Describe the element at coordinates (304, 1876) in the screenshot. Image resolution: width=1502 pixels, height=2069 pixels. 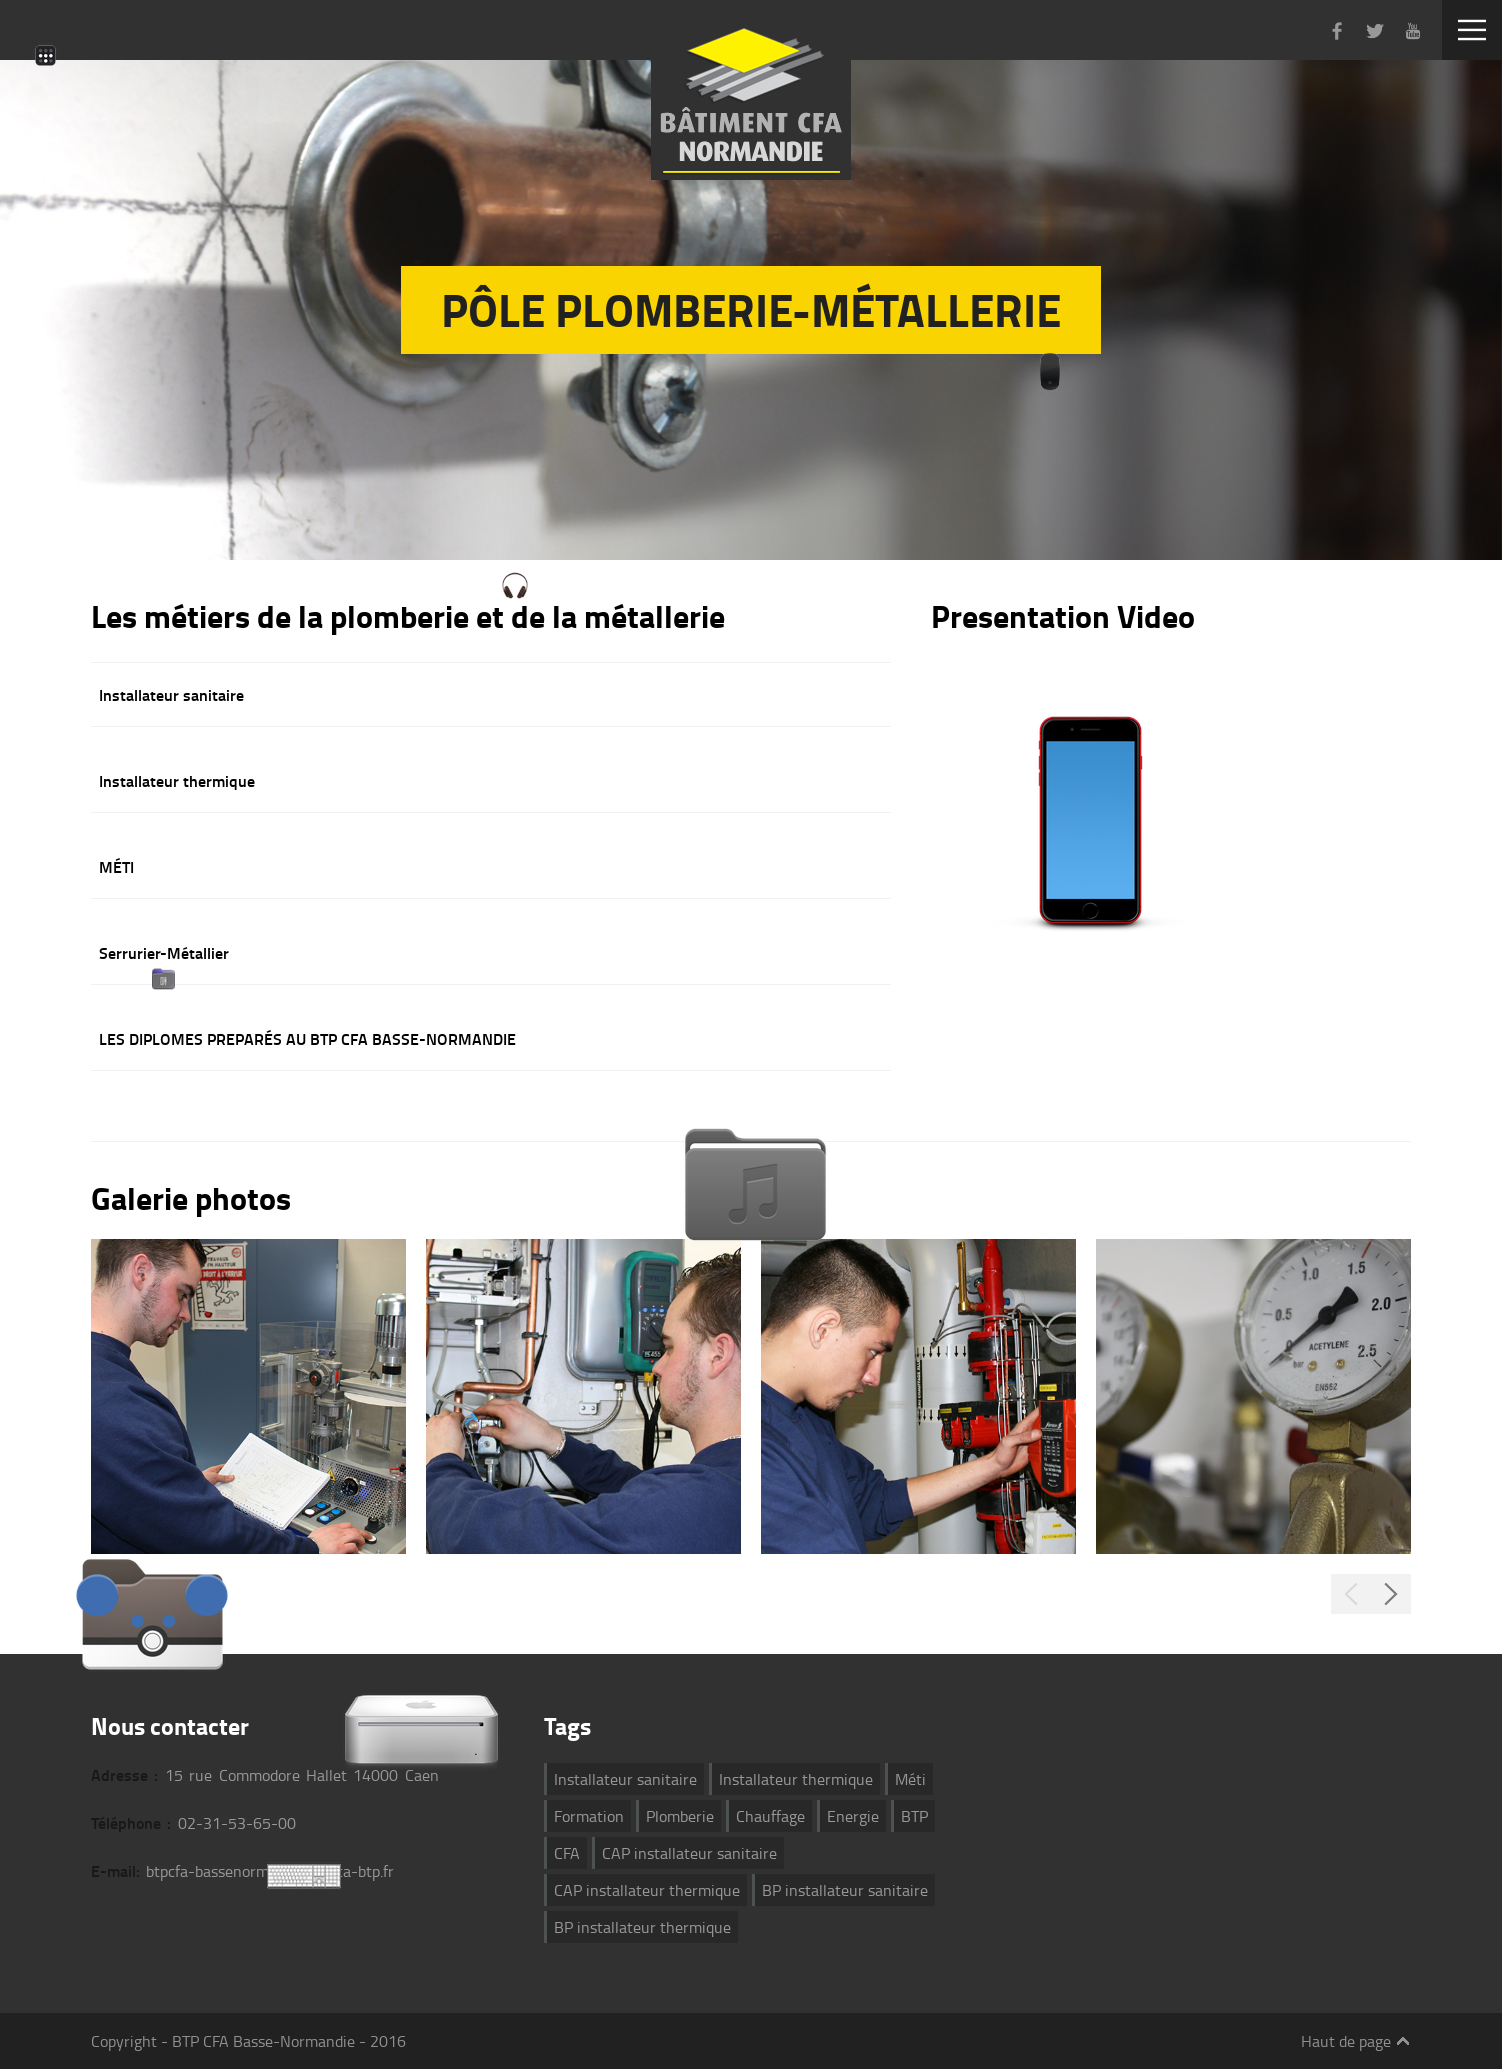
I see `connect an extended keyboard via bluetooth` at that location.